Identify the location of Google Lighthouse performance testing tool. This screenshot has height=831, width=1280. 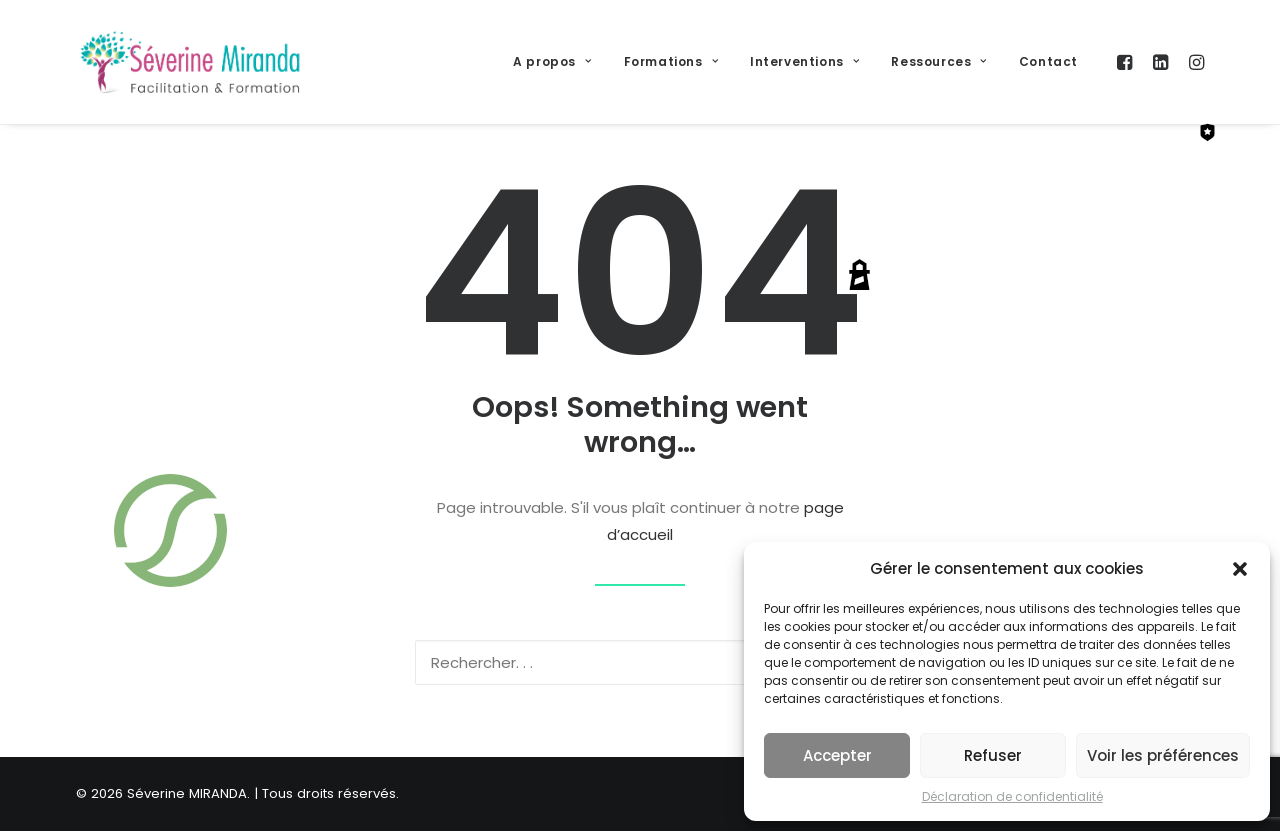
(859, 274).